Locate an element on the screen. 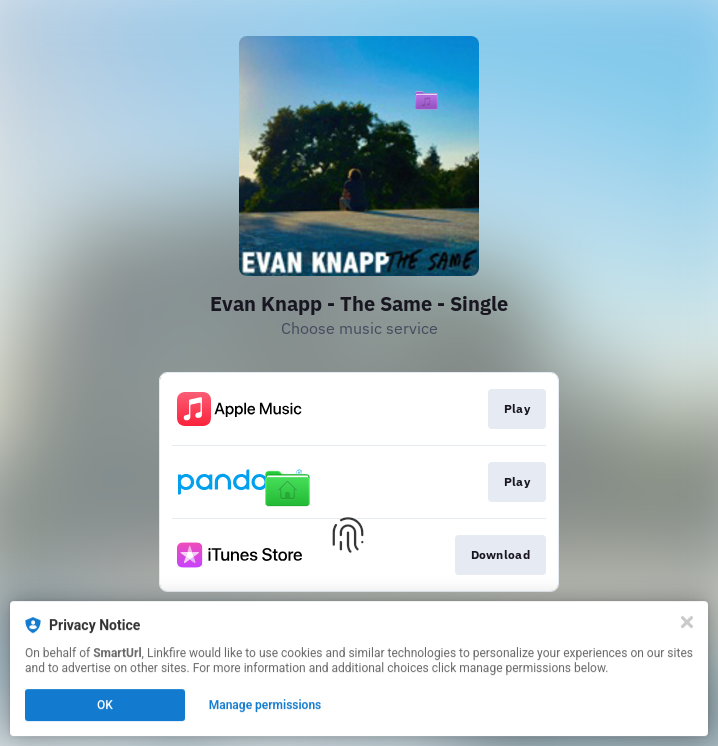 This screenshot has height=746, width=718. open your music folder is located at coordinates (426, 100).